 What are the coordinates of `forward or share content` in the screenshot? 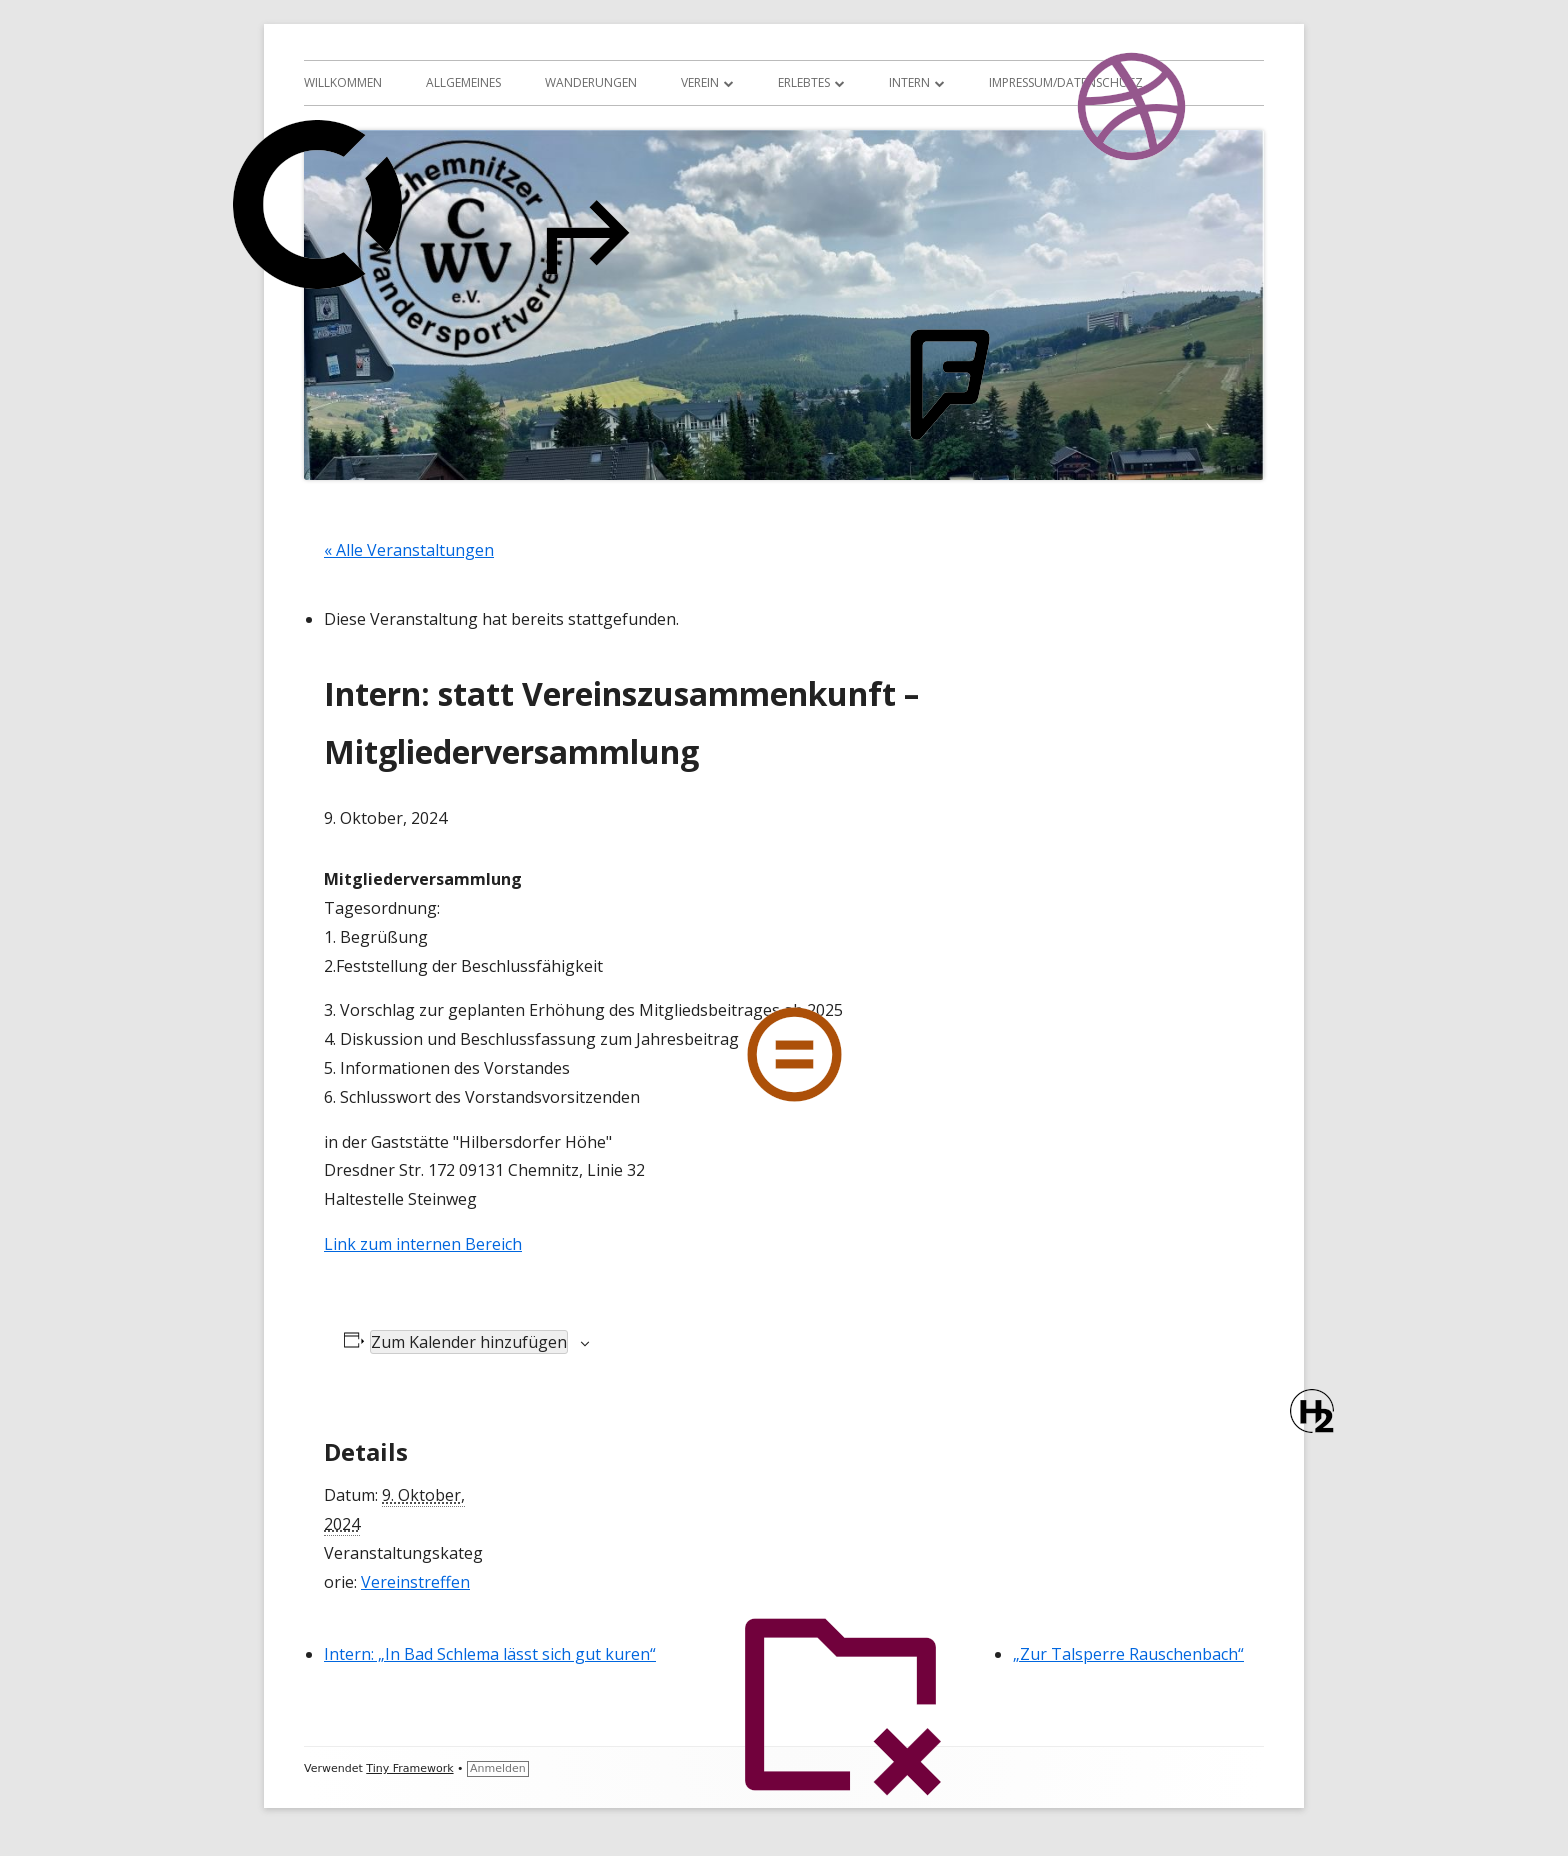 It's located at (583, 238).